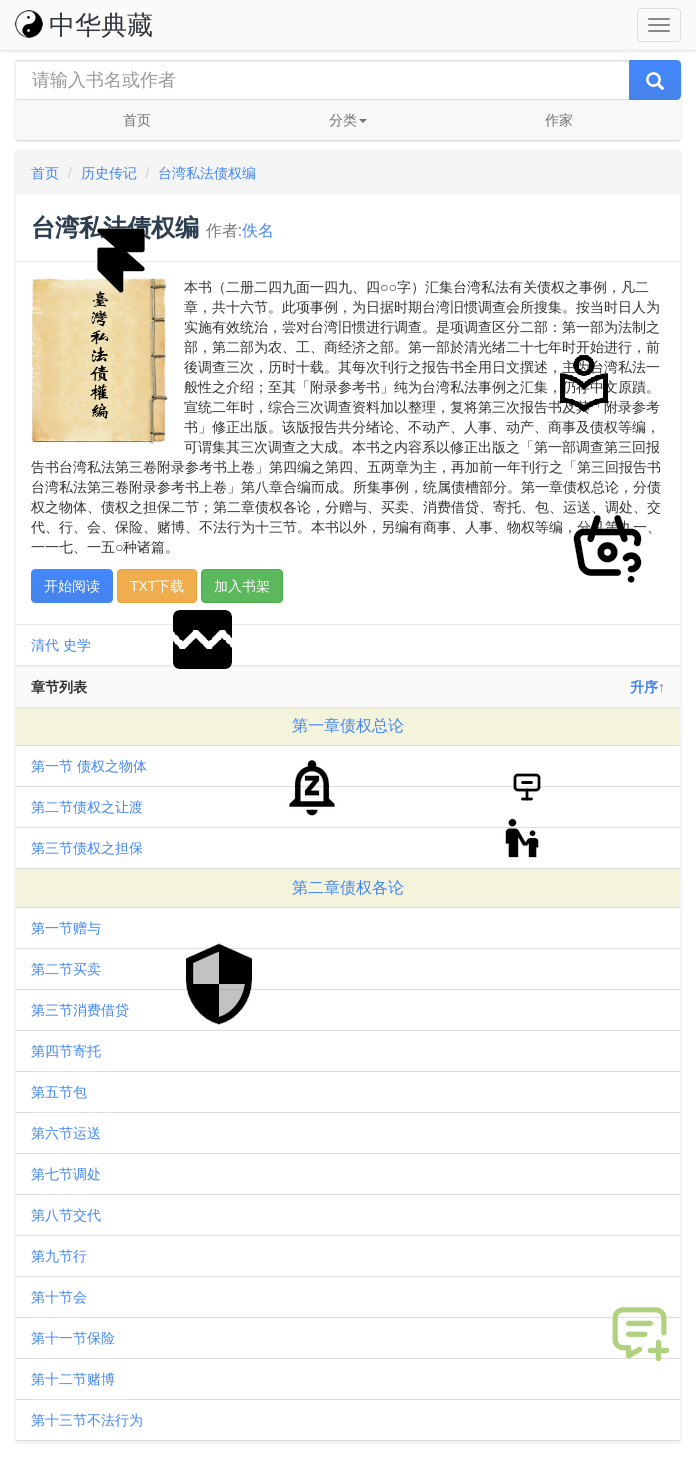 Image resolution: width=696 pixels, height=1462 pixels. I want to click on check order status or details, so click(607, 545).